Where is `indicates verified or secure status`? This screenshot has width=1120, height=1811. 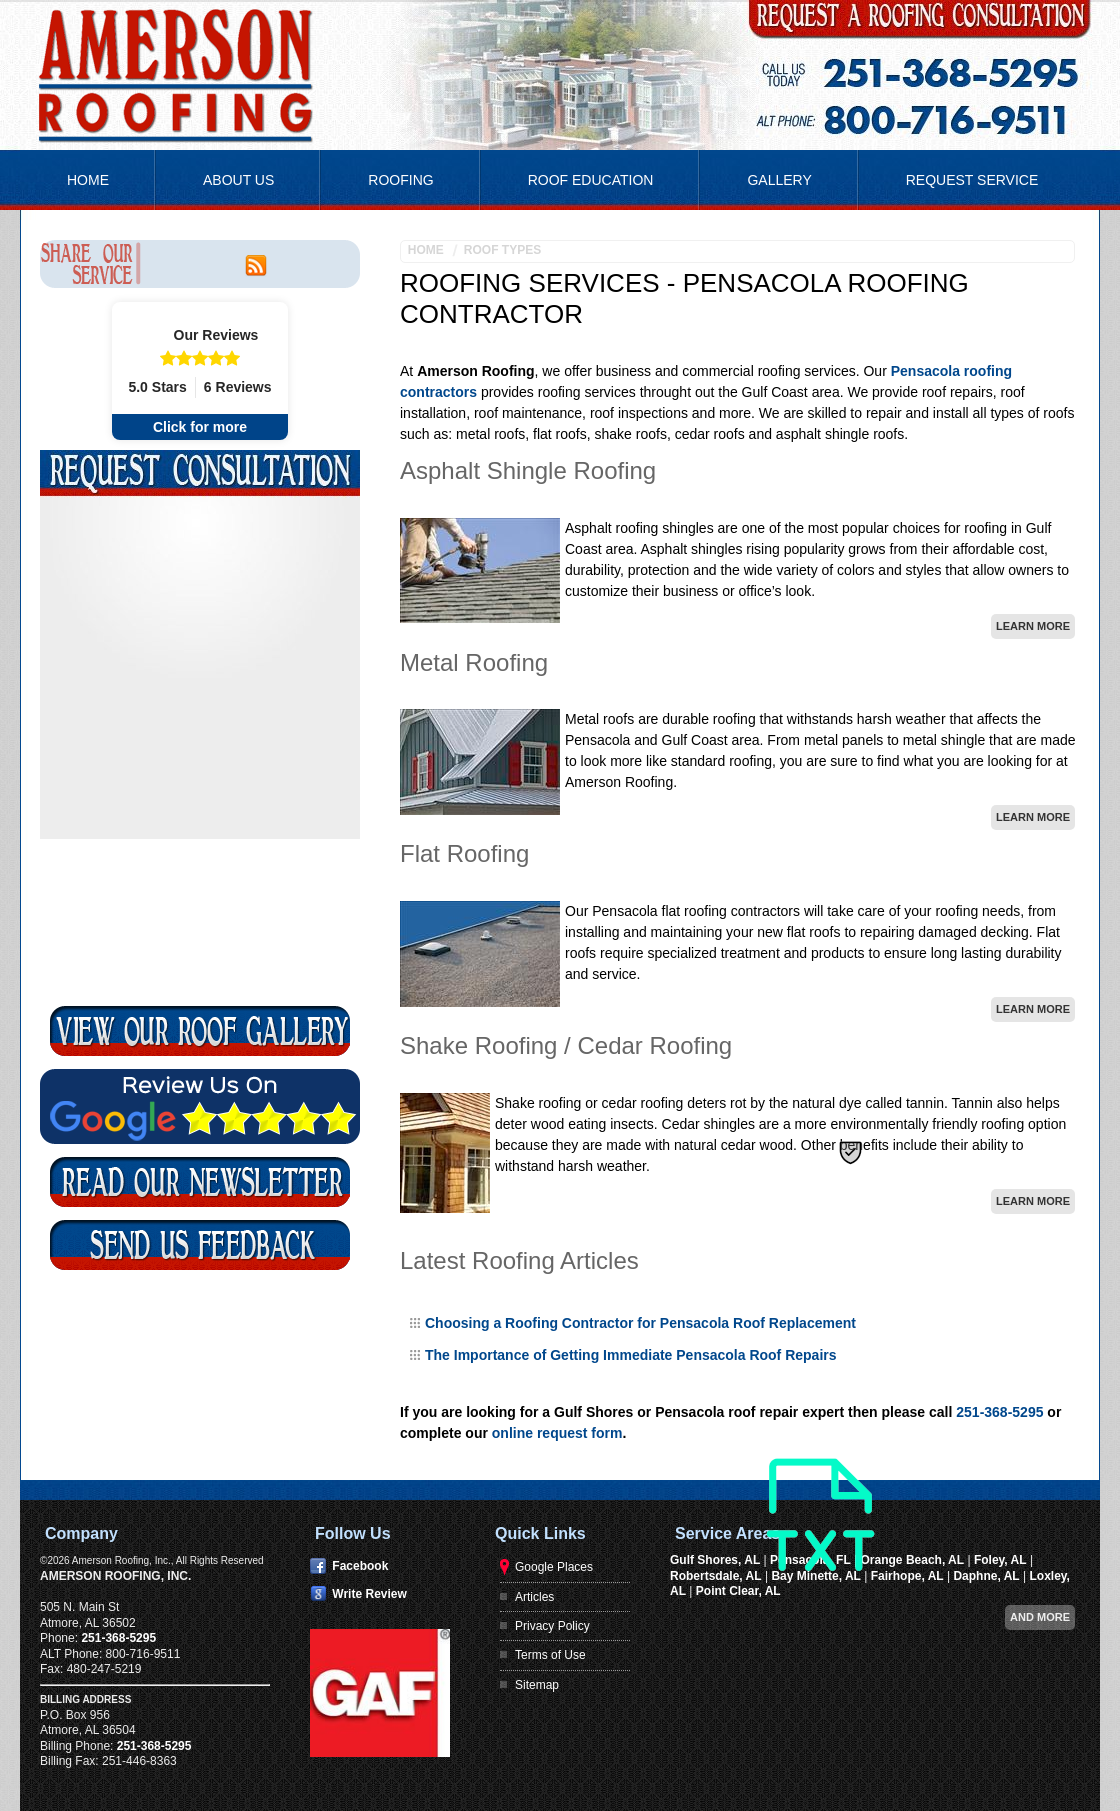 indicates verified or secure status is located at coordinates (850, 1151).